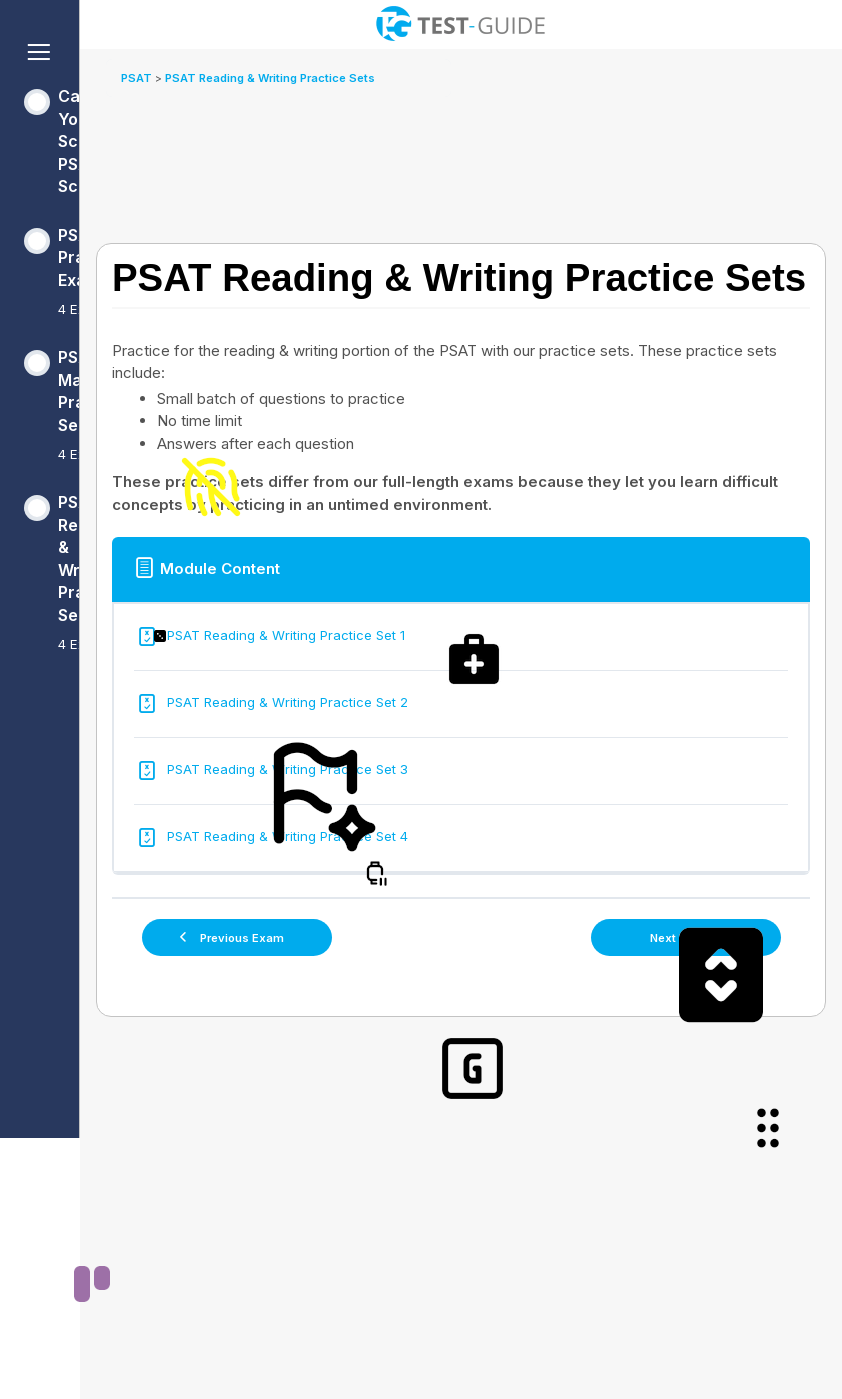 The width and height of the screenshot is (842, 1399). What do you see at coordinates (721, 975) in the screenshot?
I see `access elevator controls or floor selection` at bounding box center [721, 975].